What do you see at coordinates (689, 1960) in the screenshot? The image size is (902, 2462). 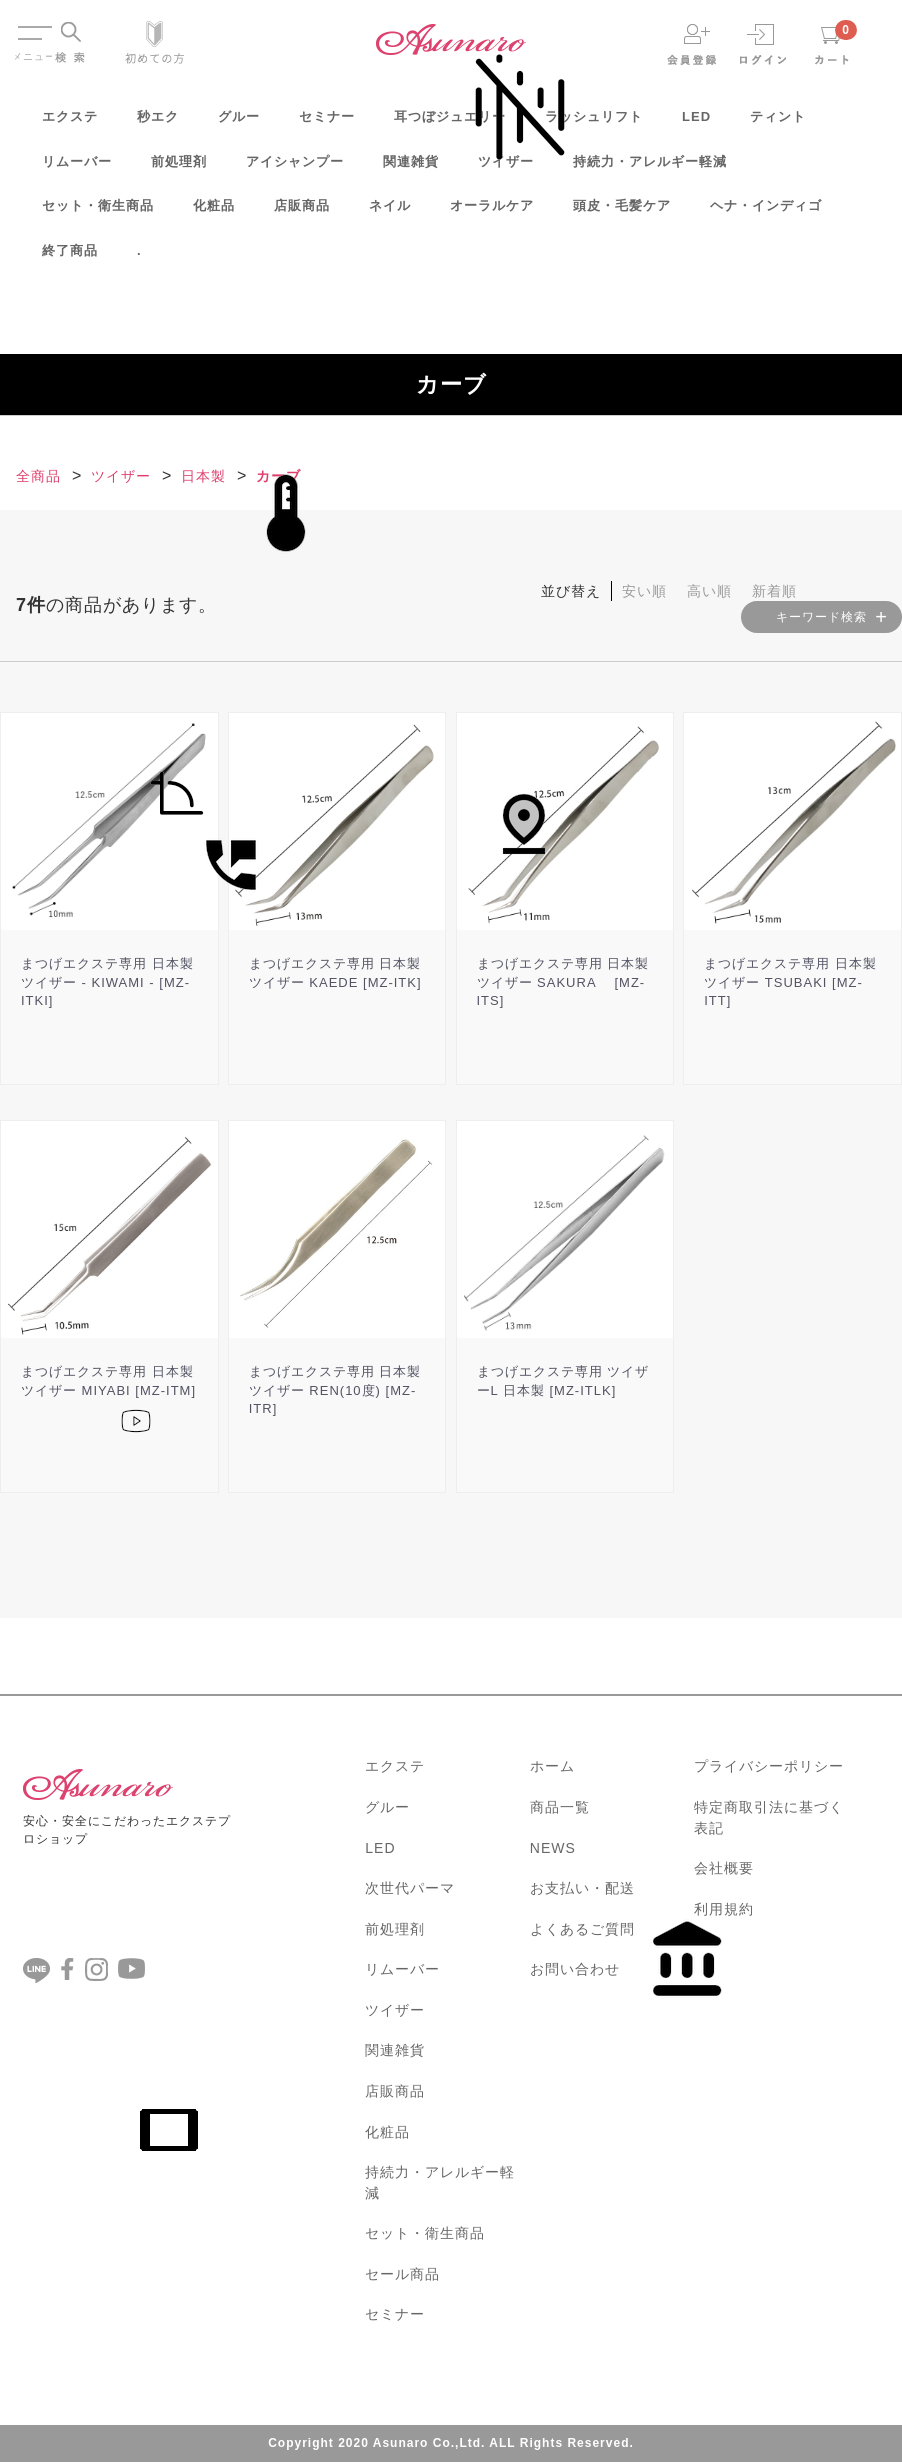 I see `access bank or financial account` at bounding box center [689, 1960].